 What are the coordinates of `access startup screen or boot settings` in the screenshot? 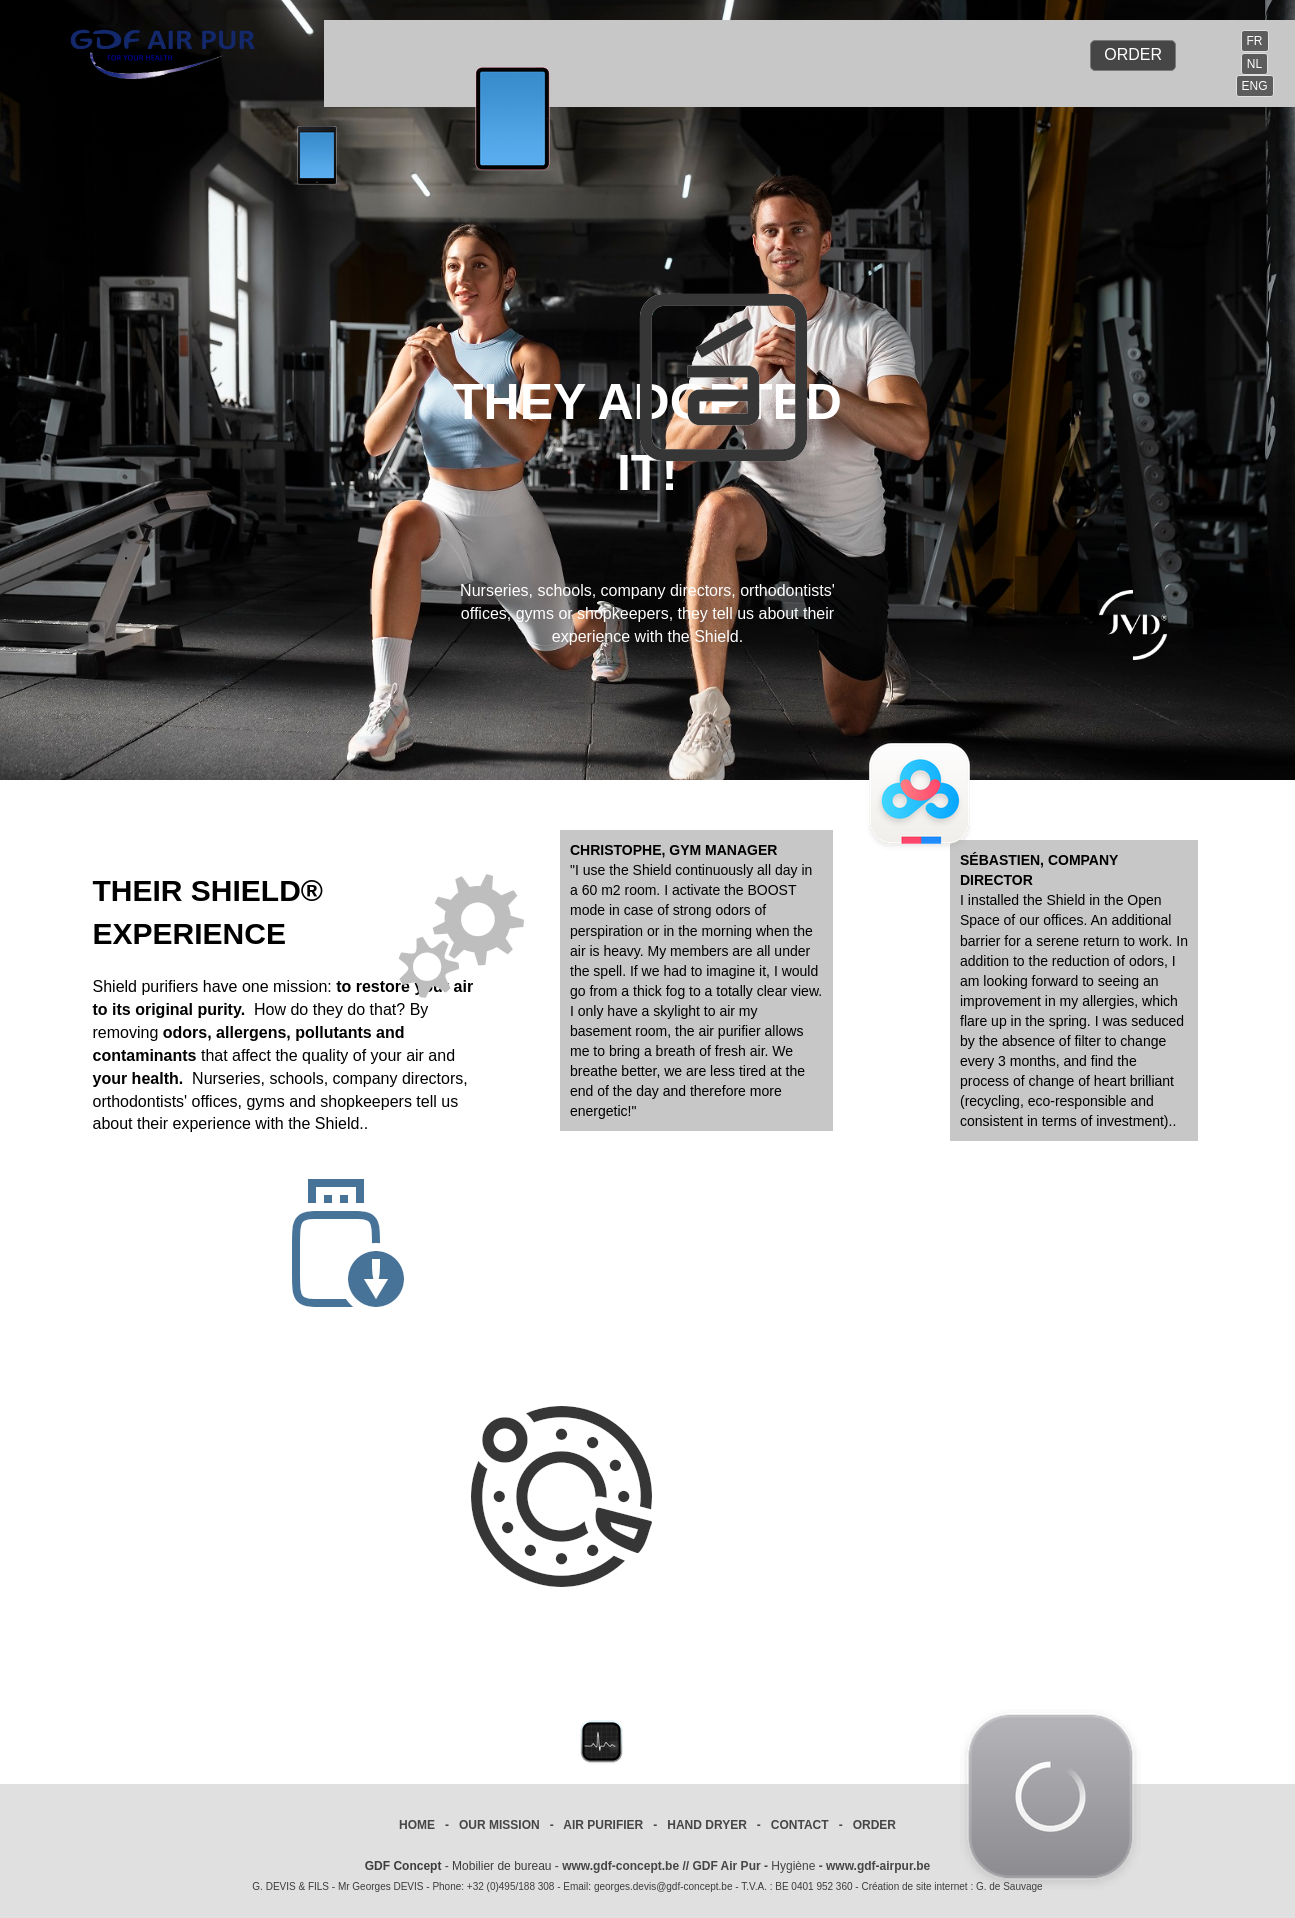 It's located at (1050, 1799).